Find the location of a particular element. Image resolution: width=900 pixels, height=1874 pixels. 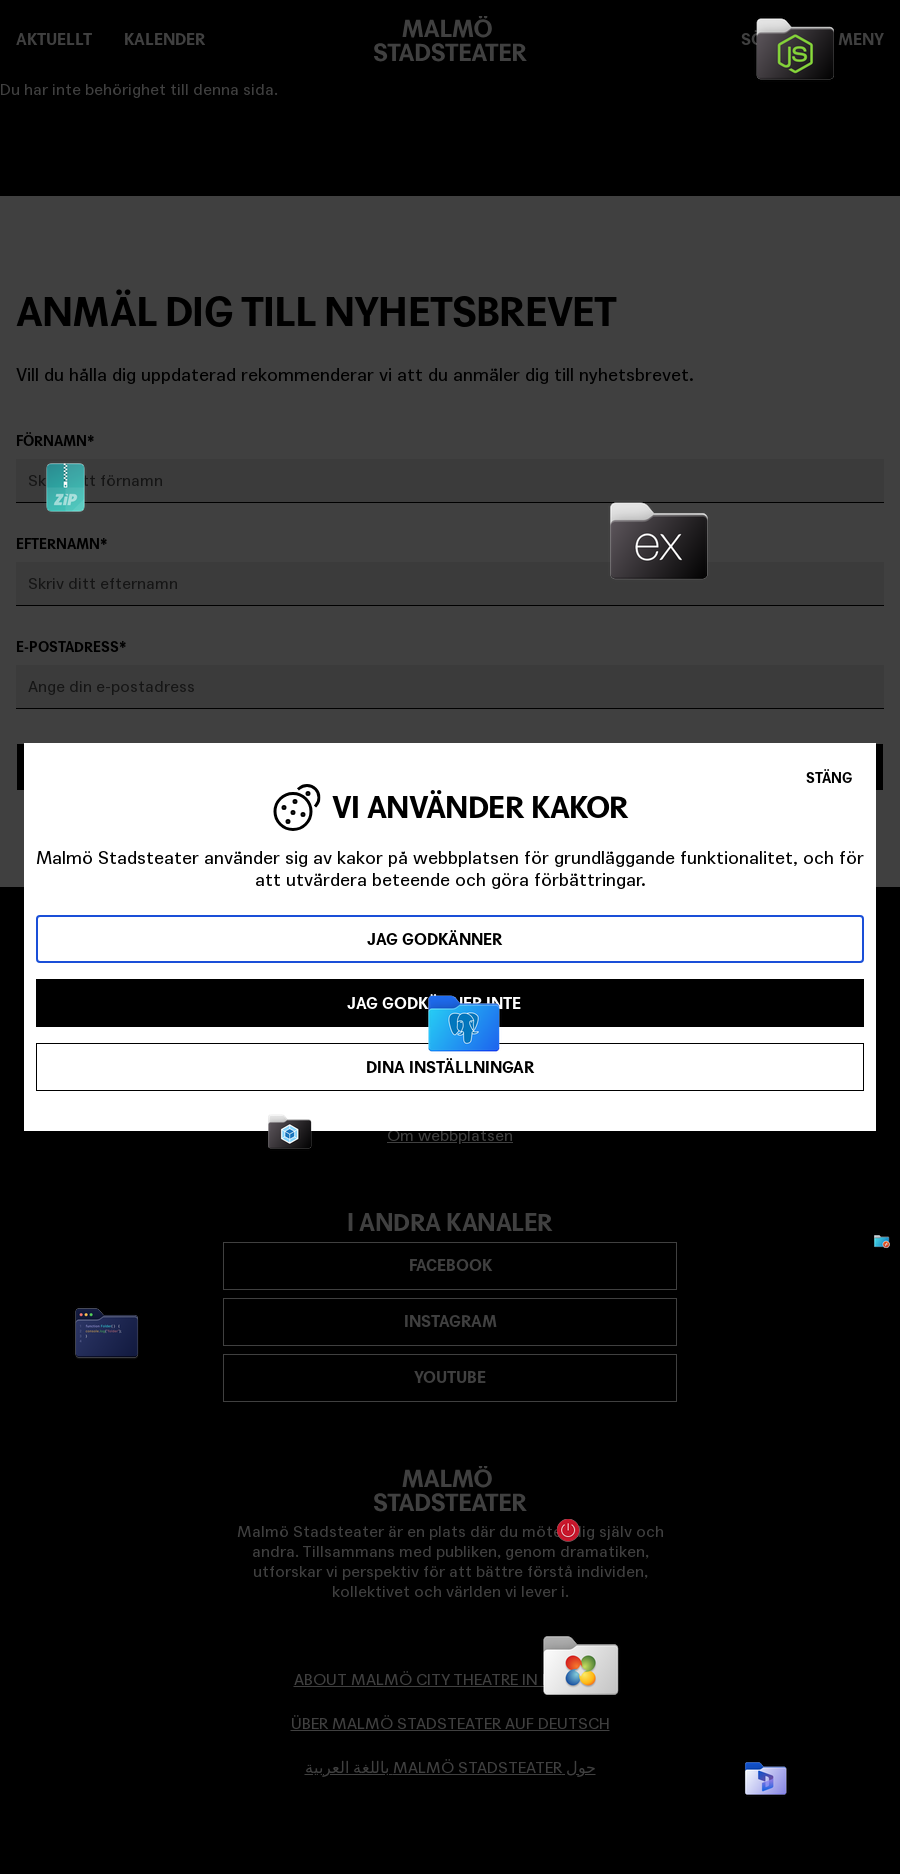

folder containing node.js project files is located at coordinates (795, 51).